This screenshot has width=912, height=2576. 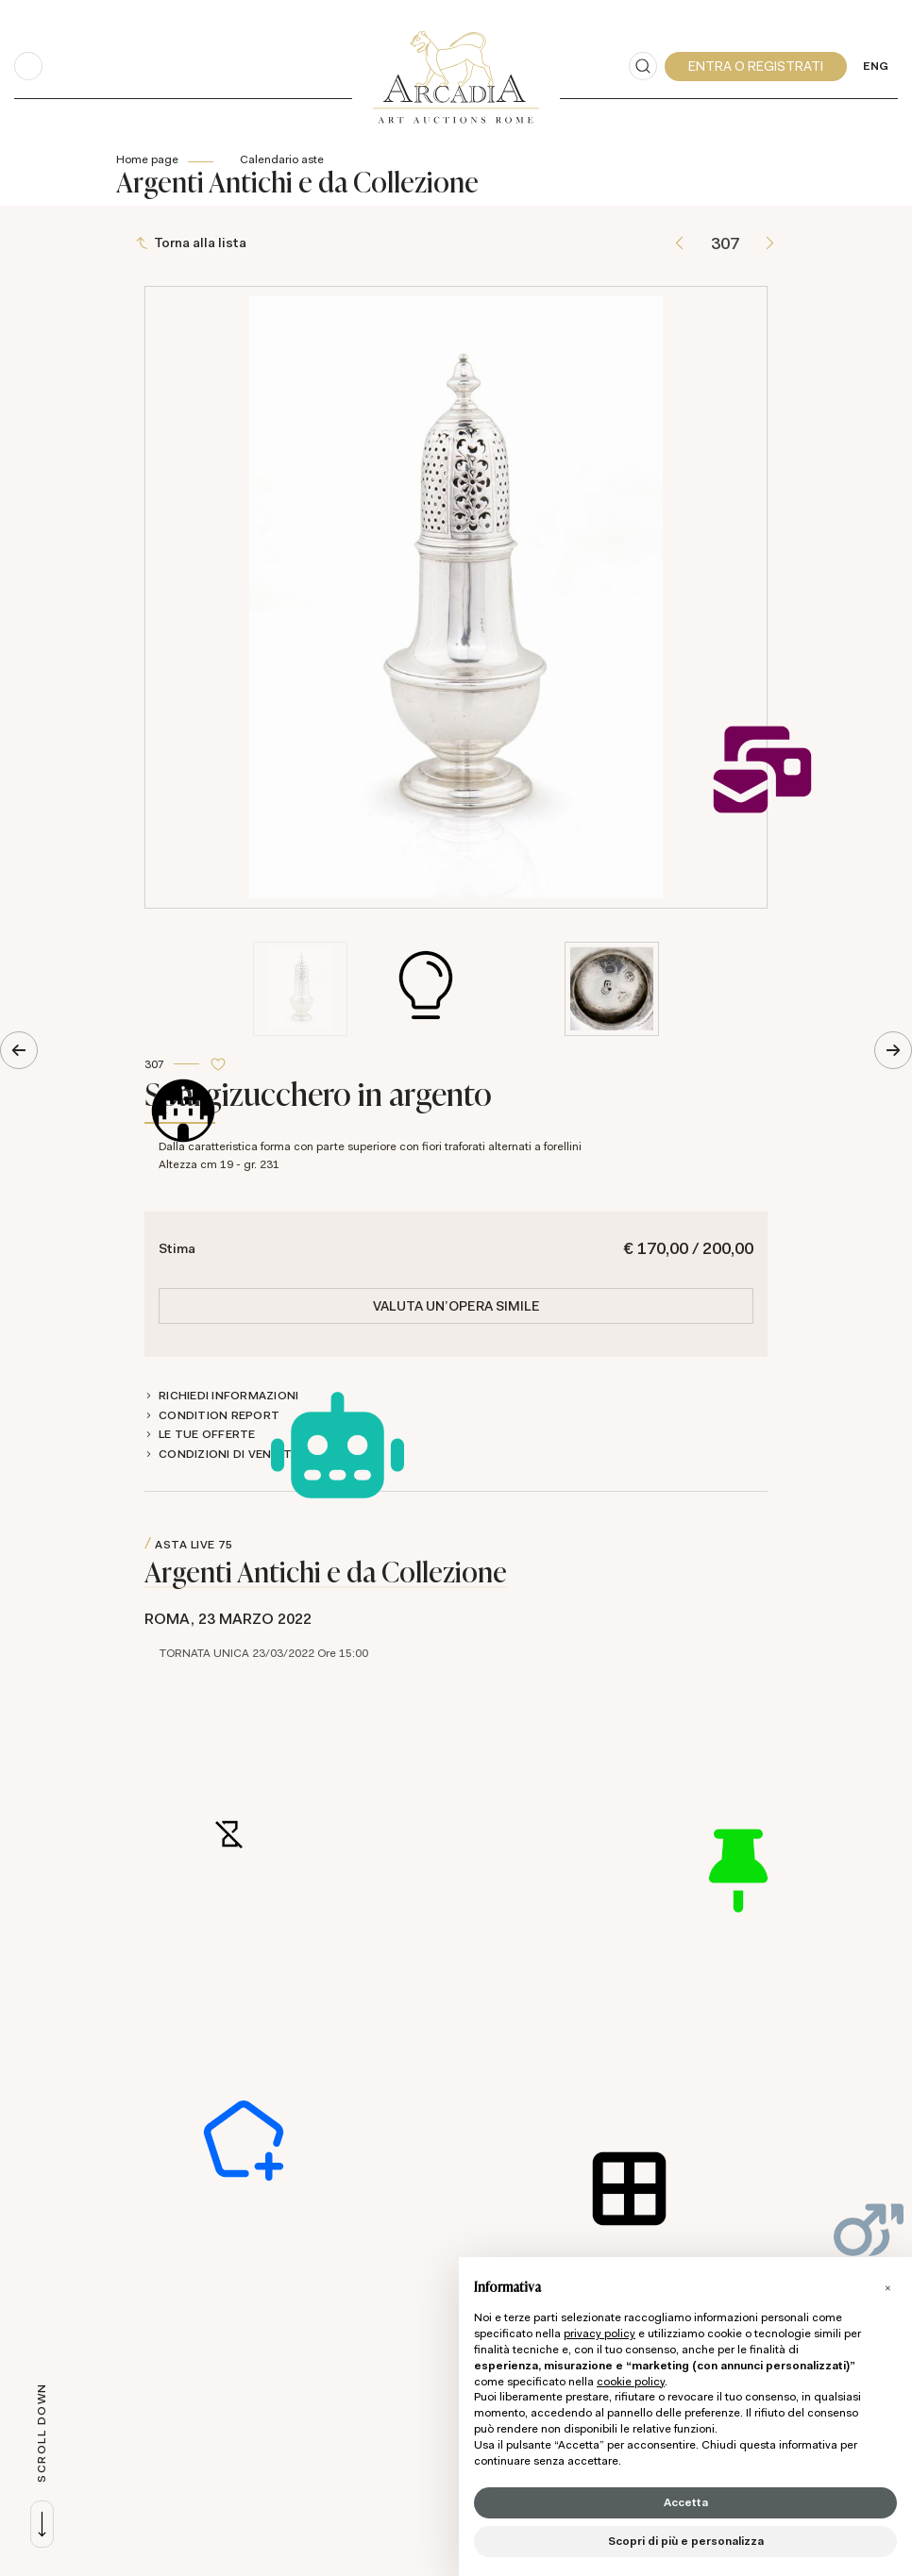 I want to click on indicates male-male relationship or gay men, so click(x=869, y=2232).